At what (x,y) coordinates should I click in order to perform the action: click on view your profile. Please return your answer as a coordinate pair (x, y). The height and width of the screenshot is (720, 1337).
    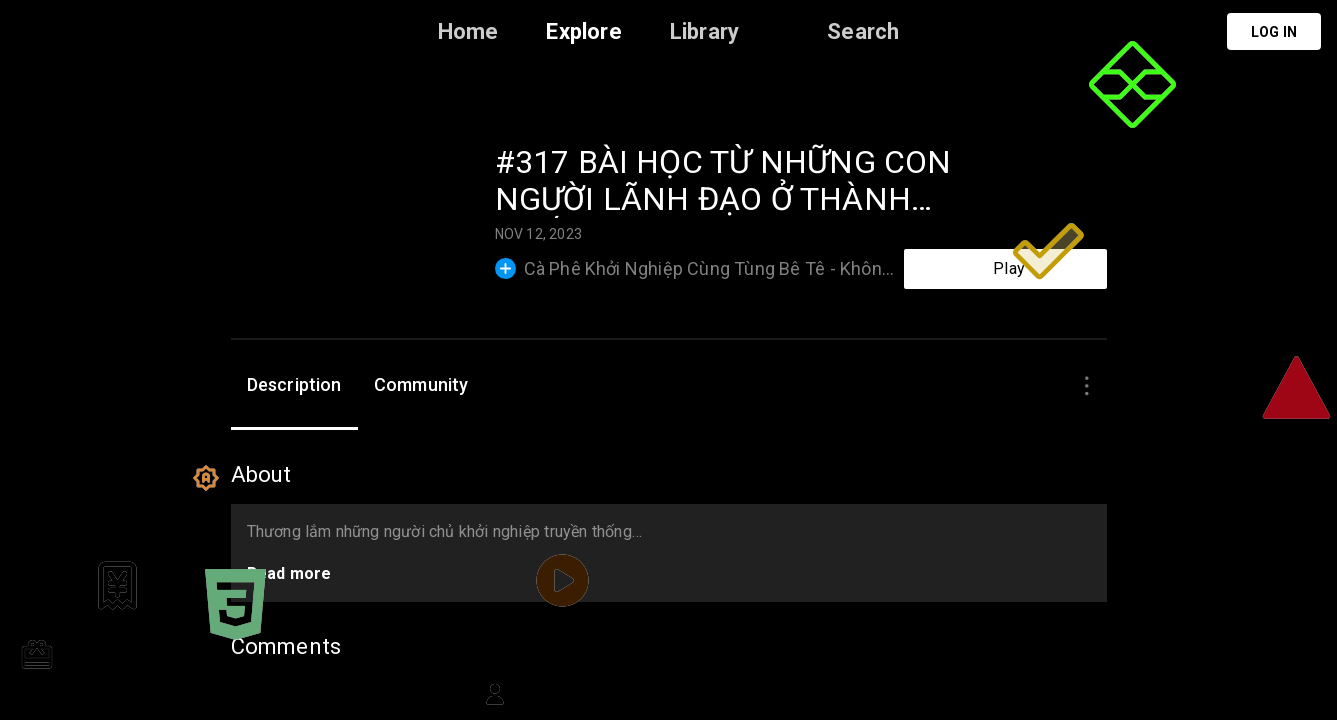
    Looking at the image, I should click on (495, 694).